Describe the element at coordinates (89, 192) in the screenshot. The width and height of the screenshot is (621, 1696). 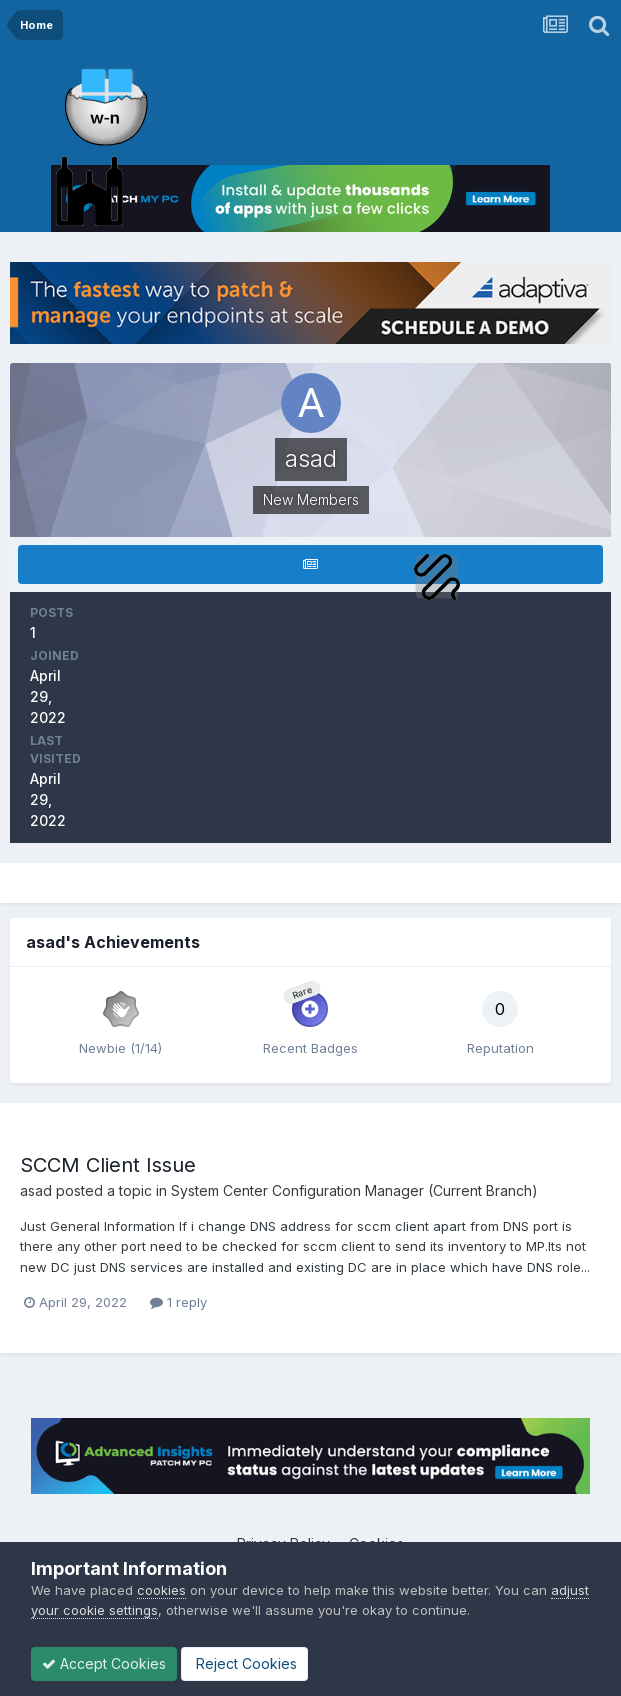
I see `find nearby synagogues` at that location.